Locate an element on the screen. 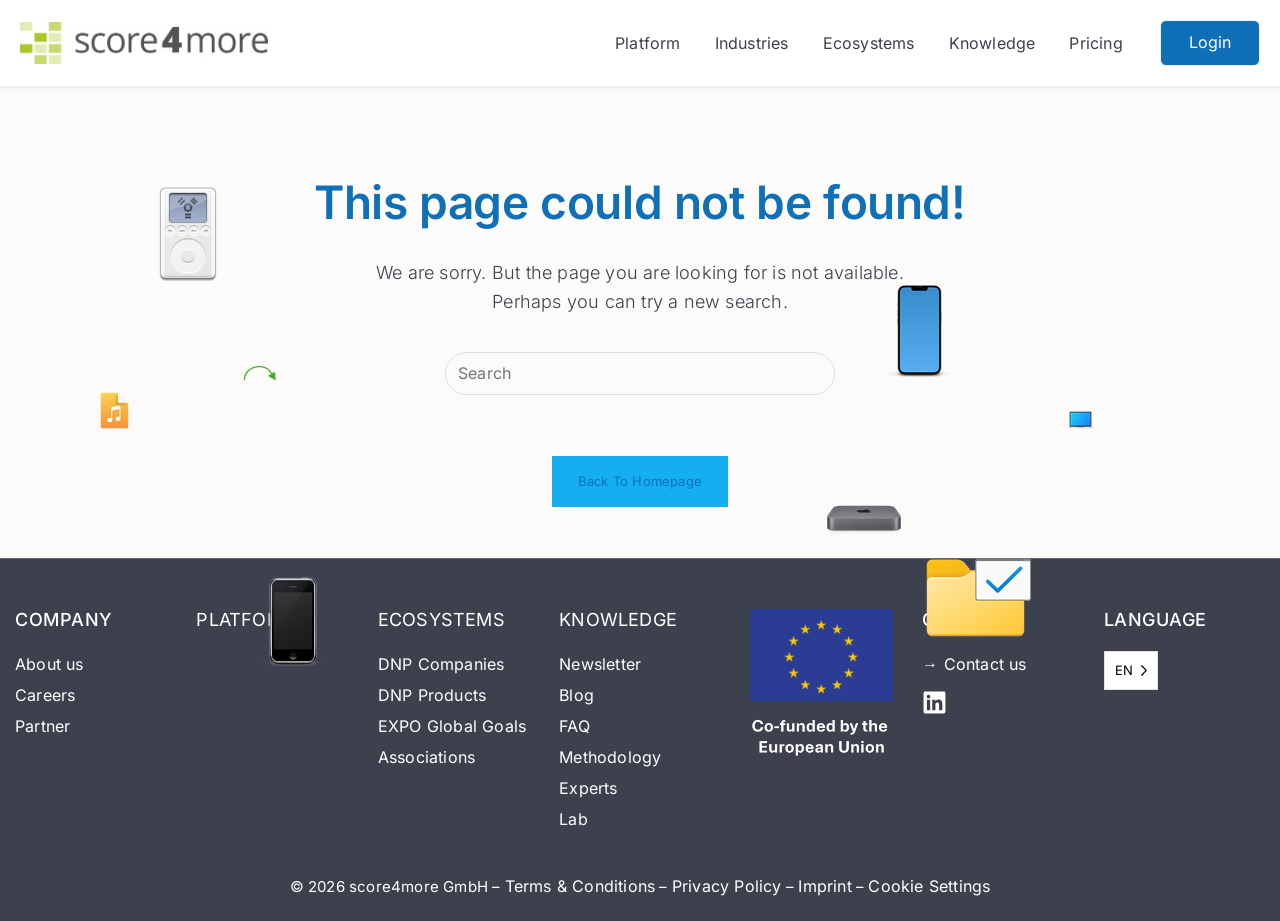 The height and width of the screenshot is (921, 1280). folder with verified or completed contents is located at coordinates (975, 600).